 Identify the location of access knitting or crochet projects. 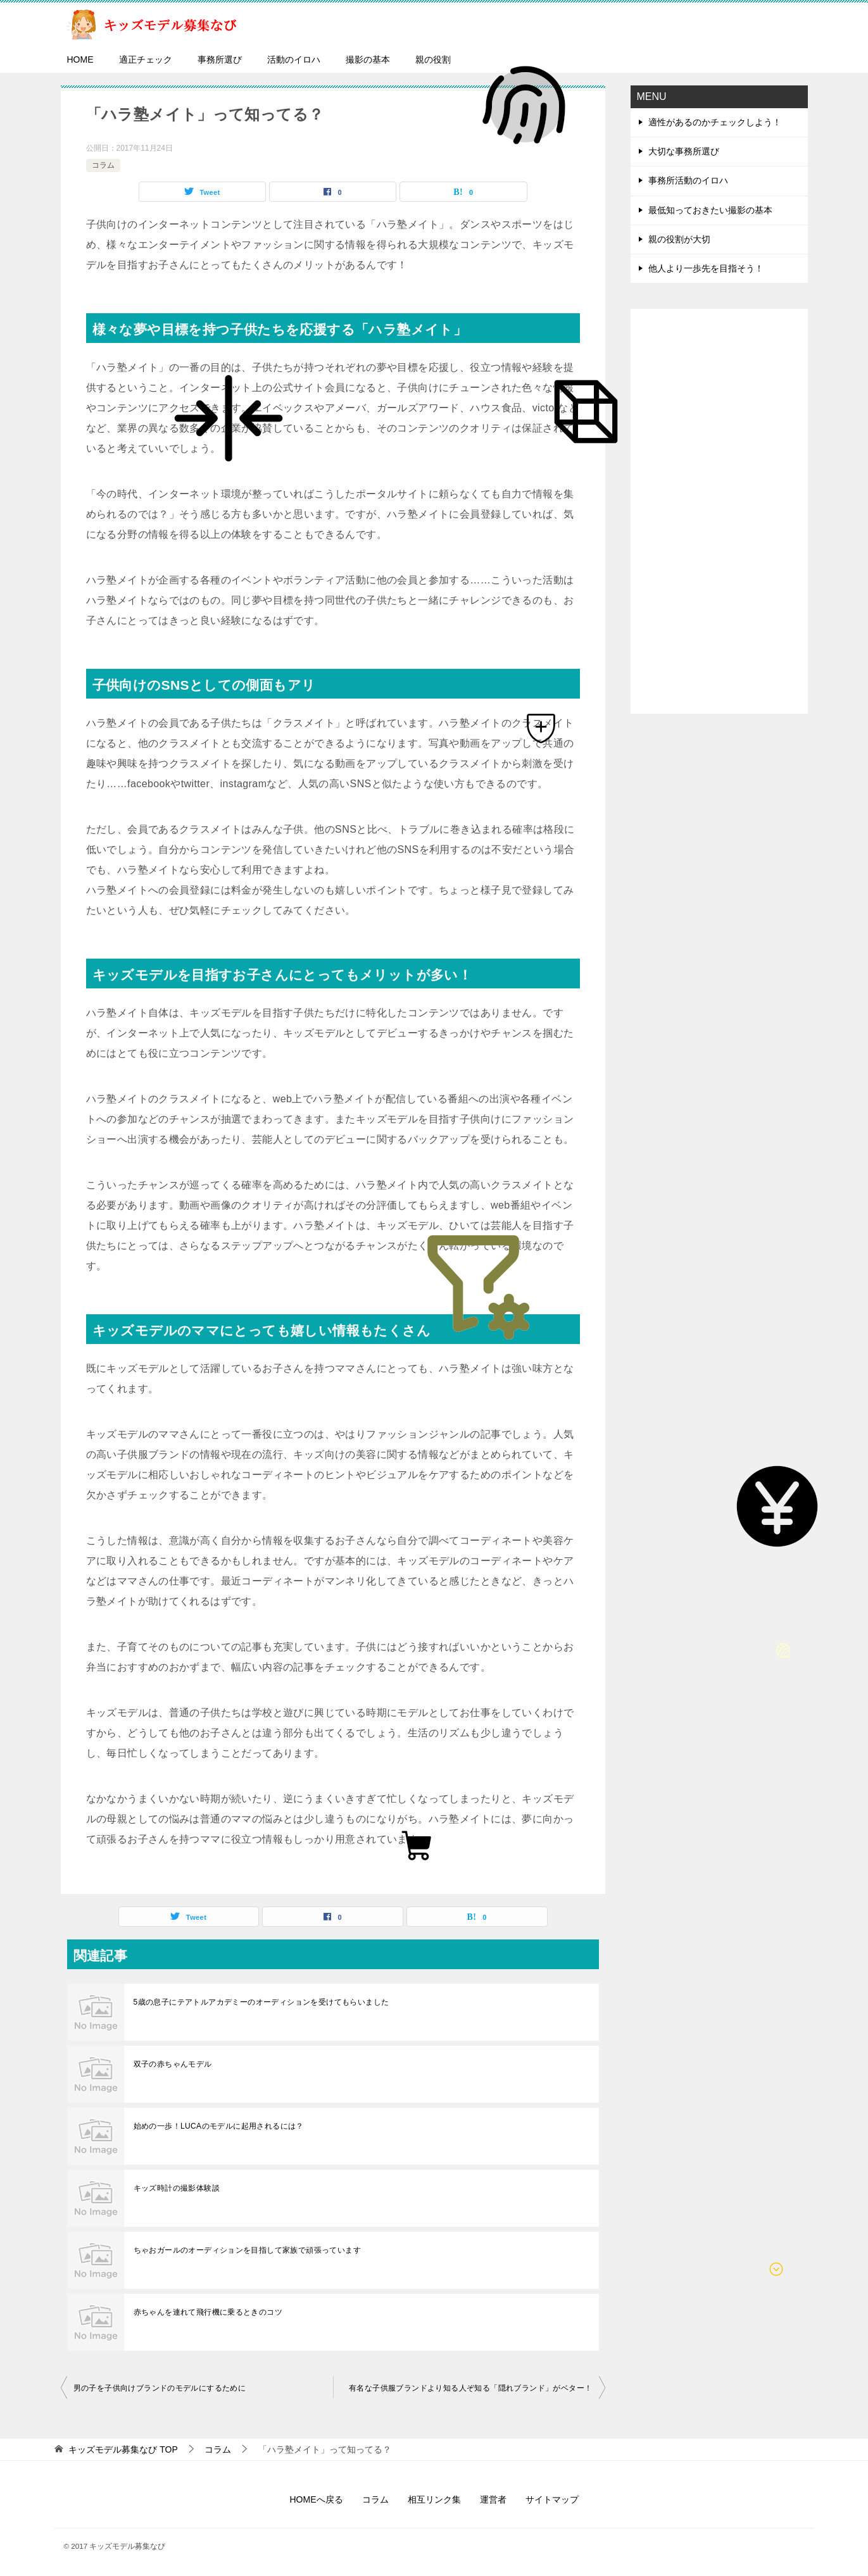
(783, 1650).